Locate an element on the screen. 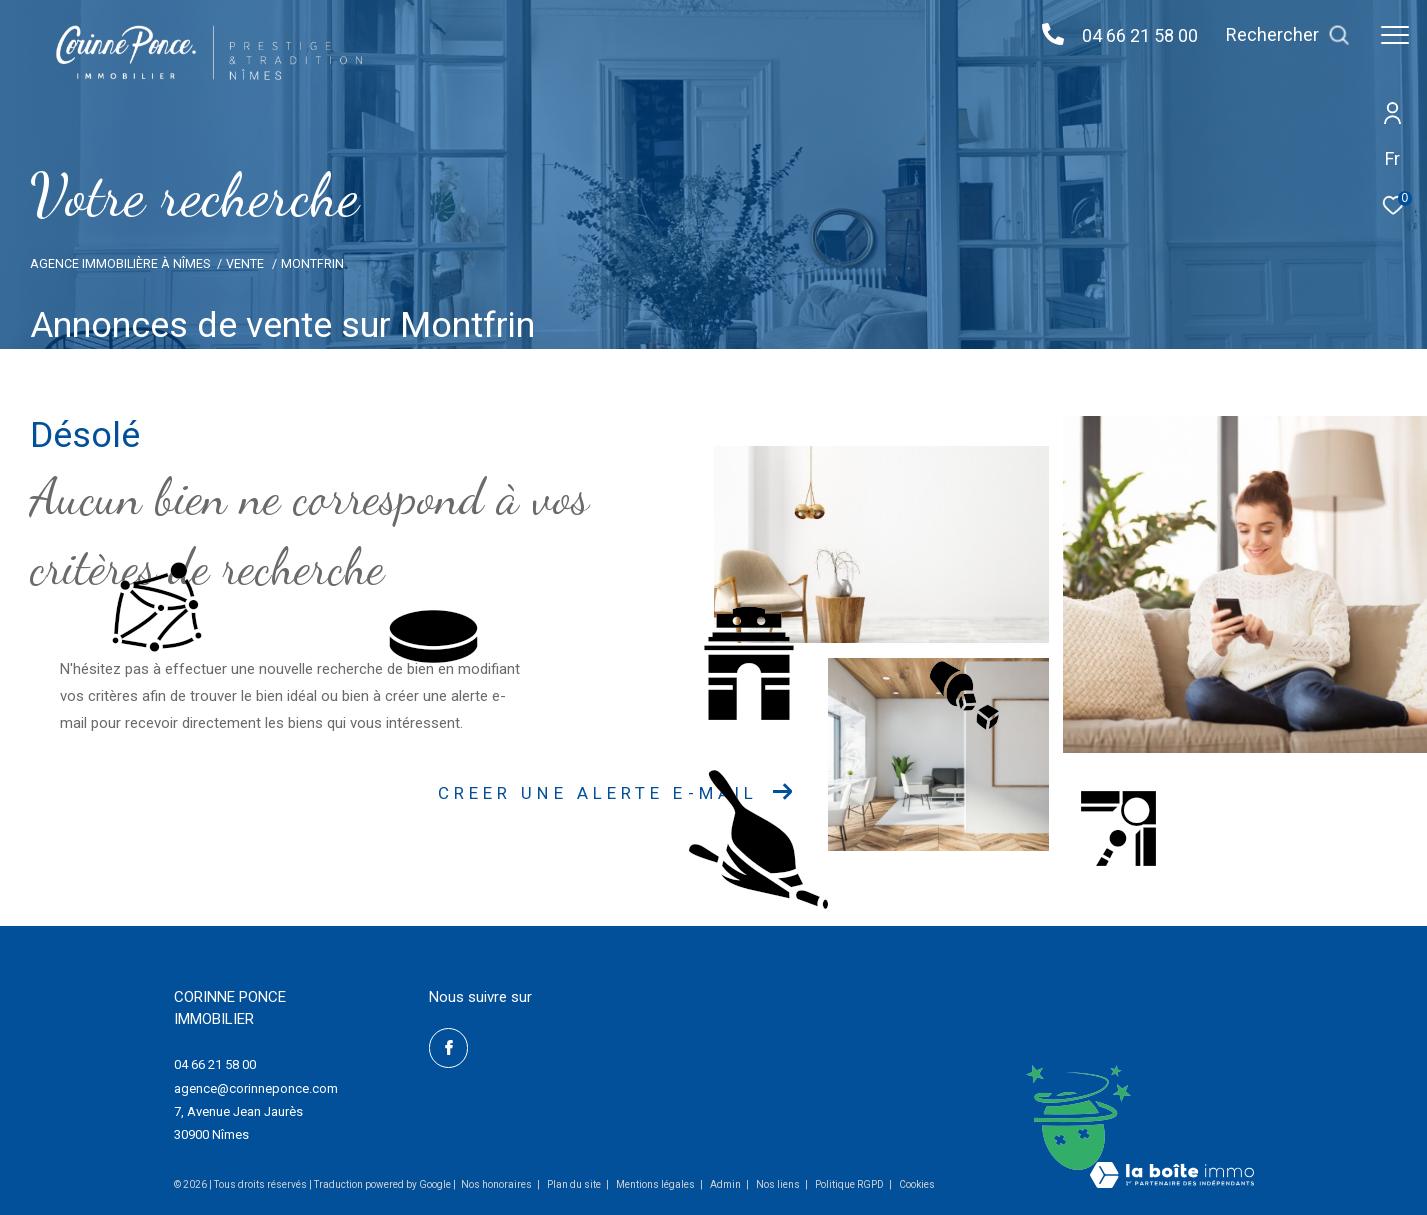 Image resolution: width=1427 pixels, height=1215 pixels. indicates a knockout or dizzy state in gameplay is located at coordinates (1078, 1117).